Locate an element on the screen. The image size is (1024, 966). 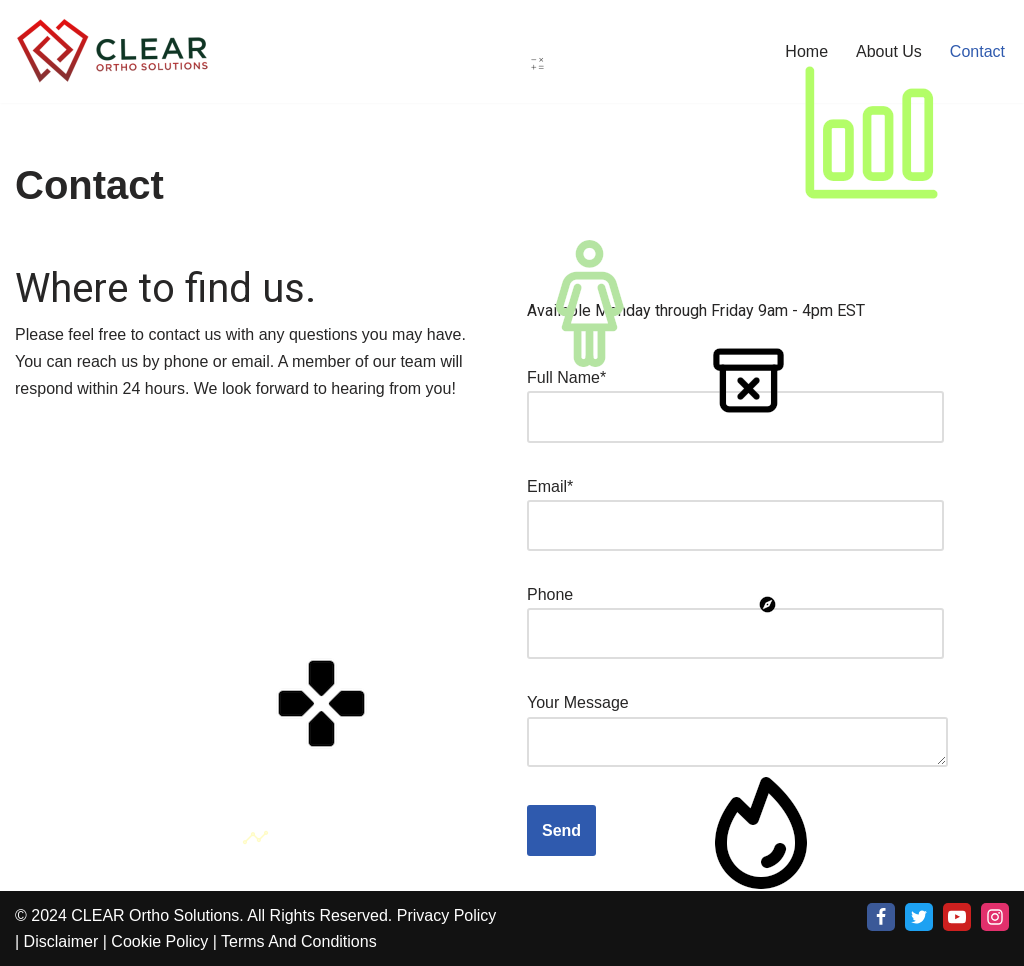
access calculator or math functions is located at coordinates (537, 63).